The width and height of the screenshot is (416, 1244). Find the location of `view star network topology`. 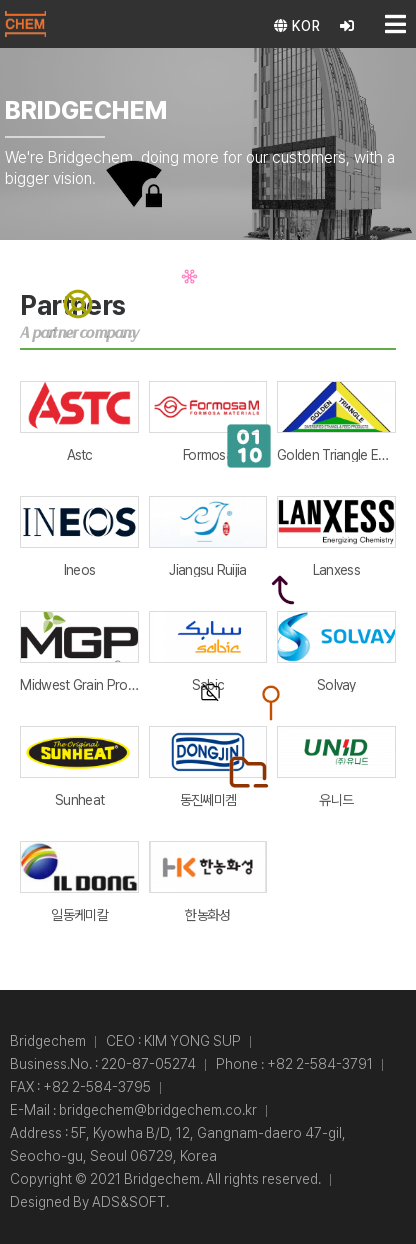

view star network topology is located at coordinates (189, 276).